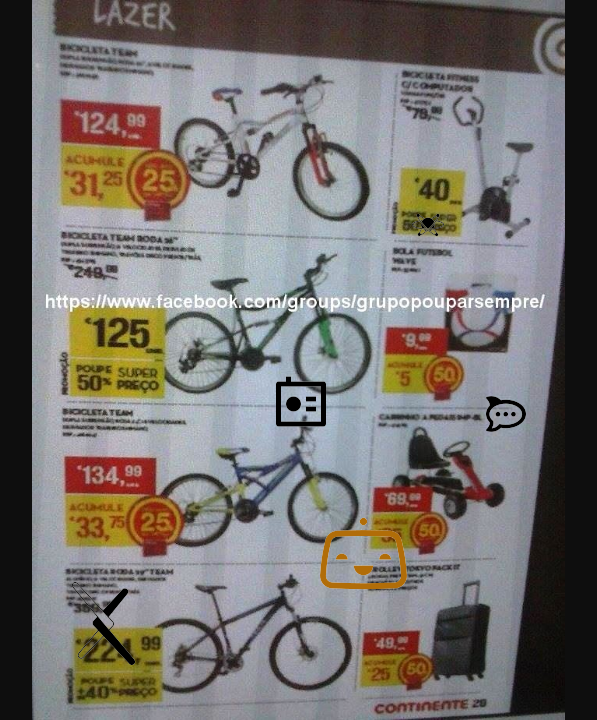 This screenshot has height=720, width=597. Describe the element at coordinates (363, 553) in the screenshot. I see `link to Bitrise CI/CD platform` at that location.